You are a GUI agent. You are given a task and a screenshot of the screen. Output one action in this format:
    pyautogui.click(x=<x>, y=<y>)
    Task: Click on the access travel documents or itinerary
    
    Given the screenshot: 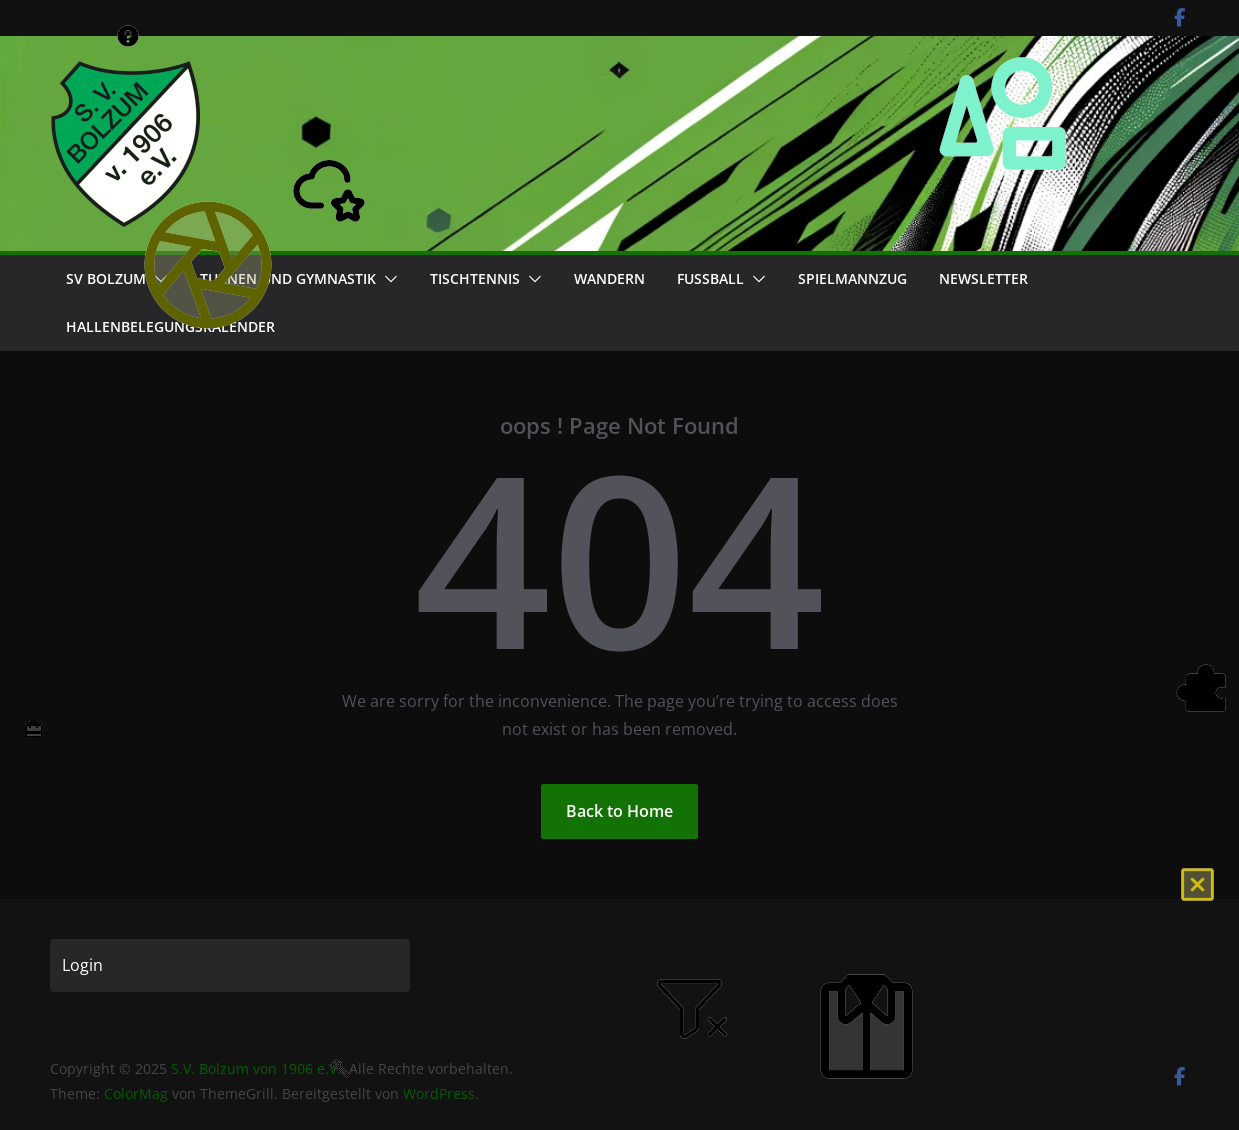 What is the action you would take?
    pyautogui.click(x=33, y=729)
    